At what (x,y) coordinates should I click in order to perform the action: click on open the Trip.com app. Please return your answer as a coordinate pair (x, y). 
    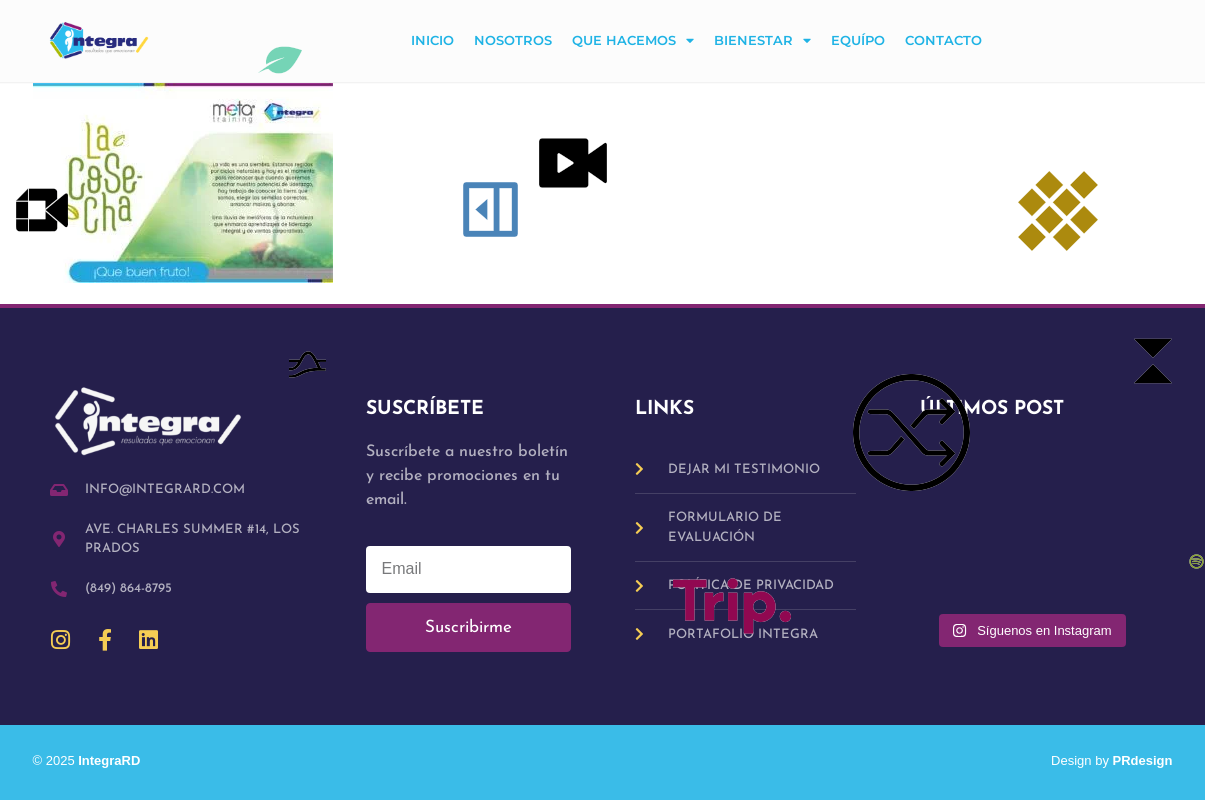
    Looking at the image, I should click on (732, 606).